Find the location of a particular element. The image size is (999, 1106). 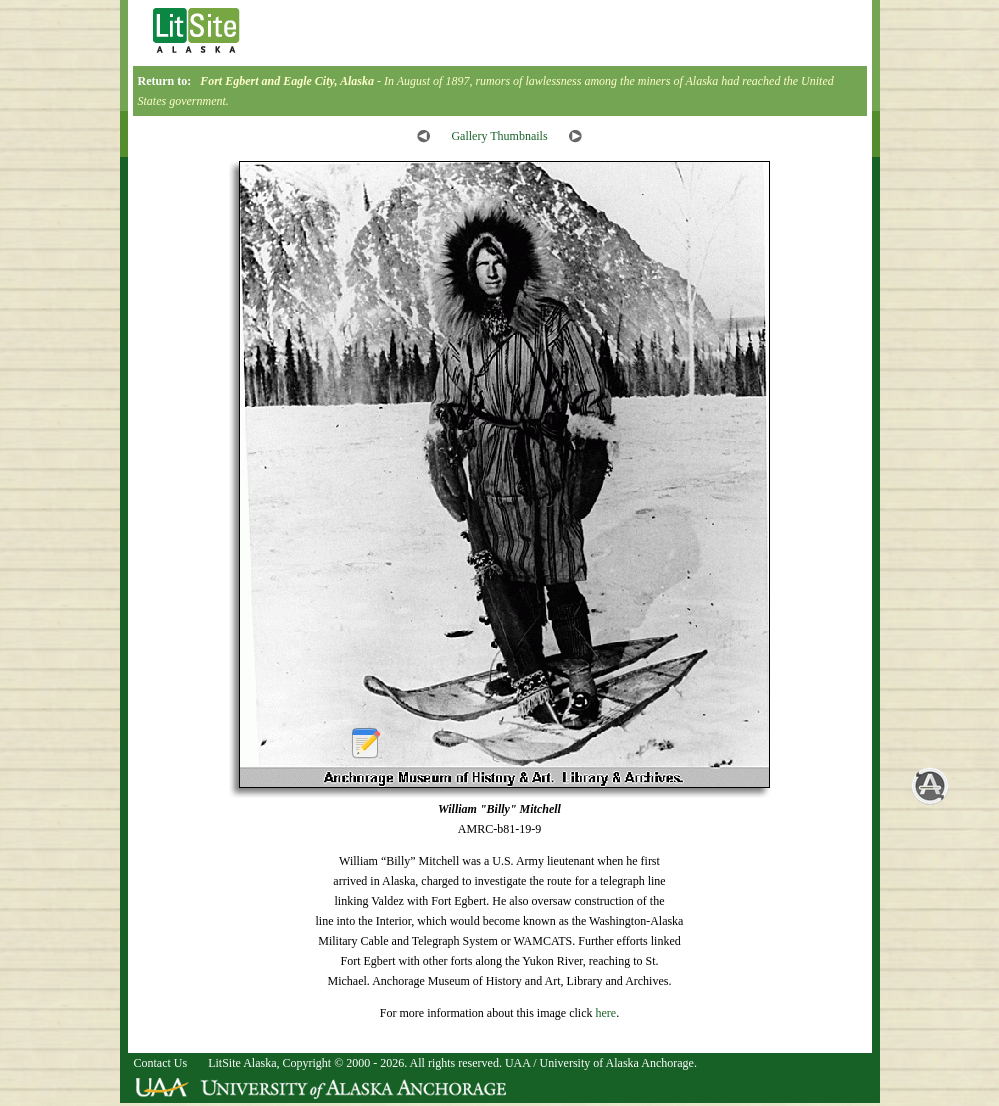

open the text editor application is located at coordinates (365, 743).